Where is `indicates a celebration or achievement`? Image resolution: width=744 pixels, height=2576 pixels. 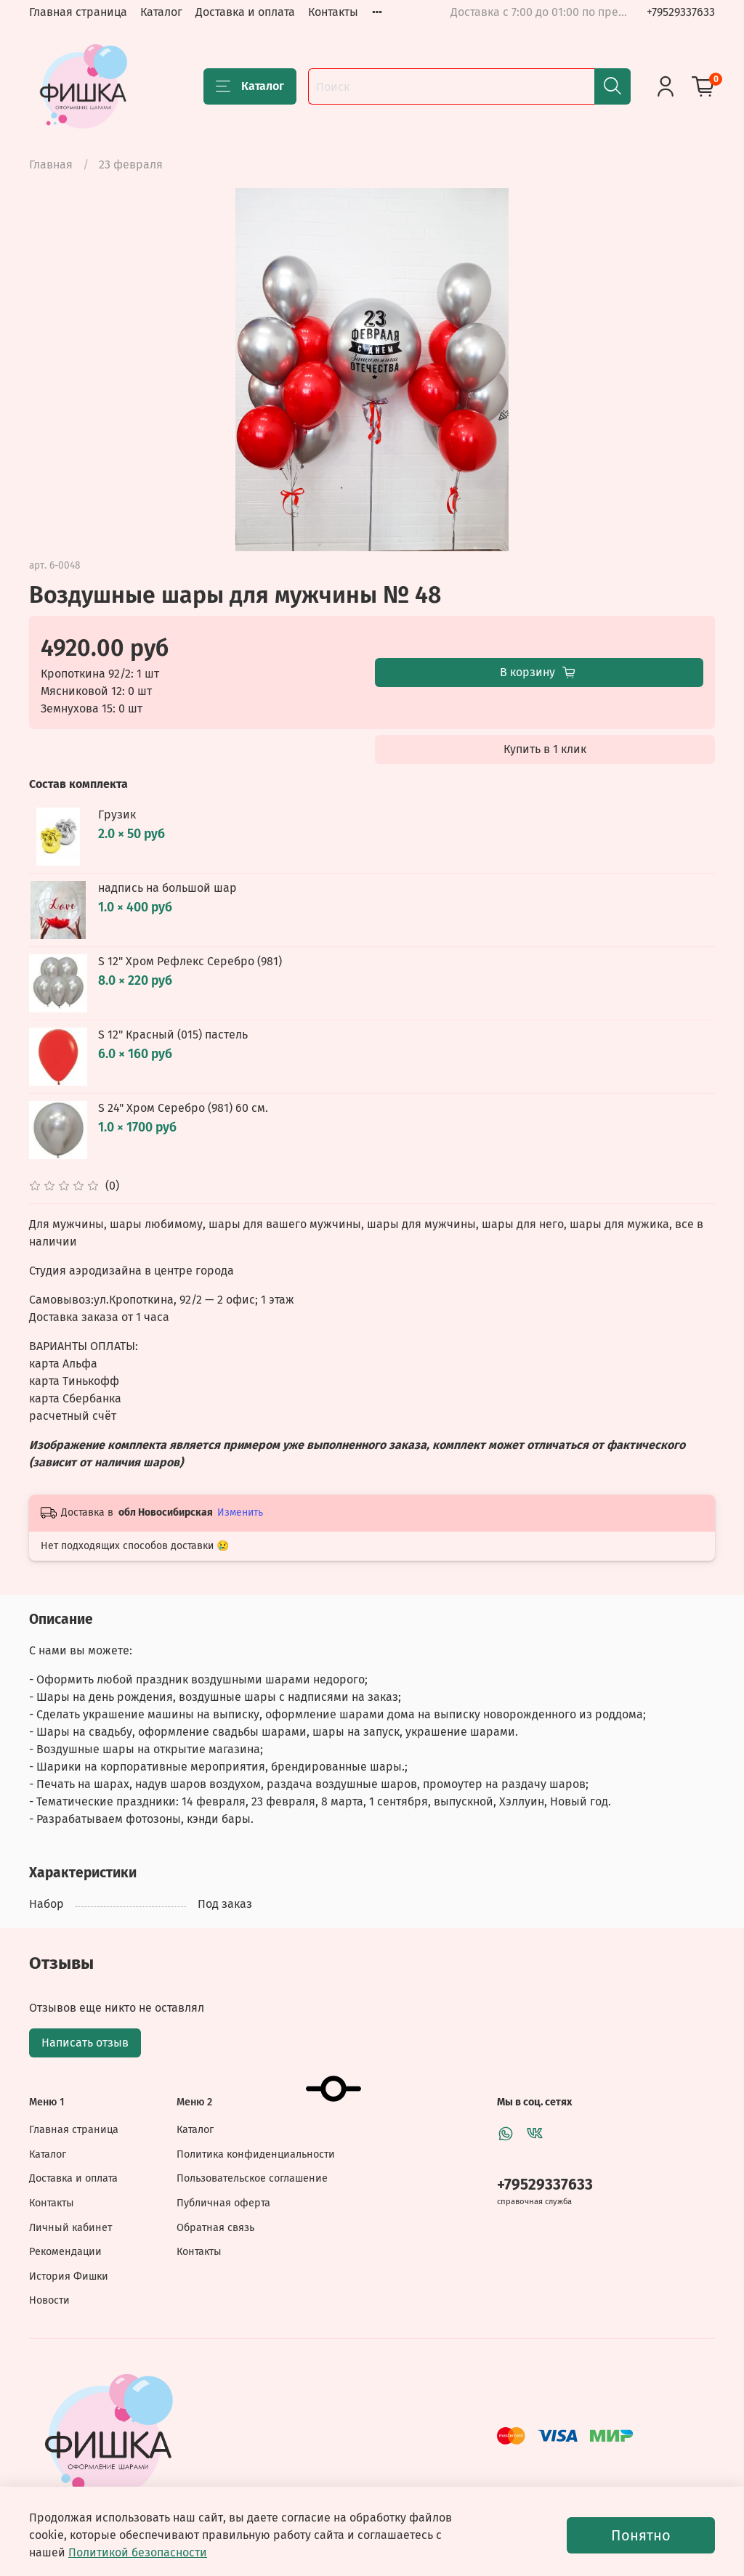
indicates a celebration or achievement is located at coordinates (503, 415).